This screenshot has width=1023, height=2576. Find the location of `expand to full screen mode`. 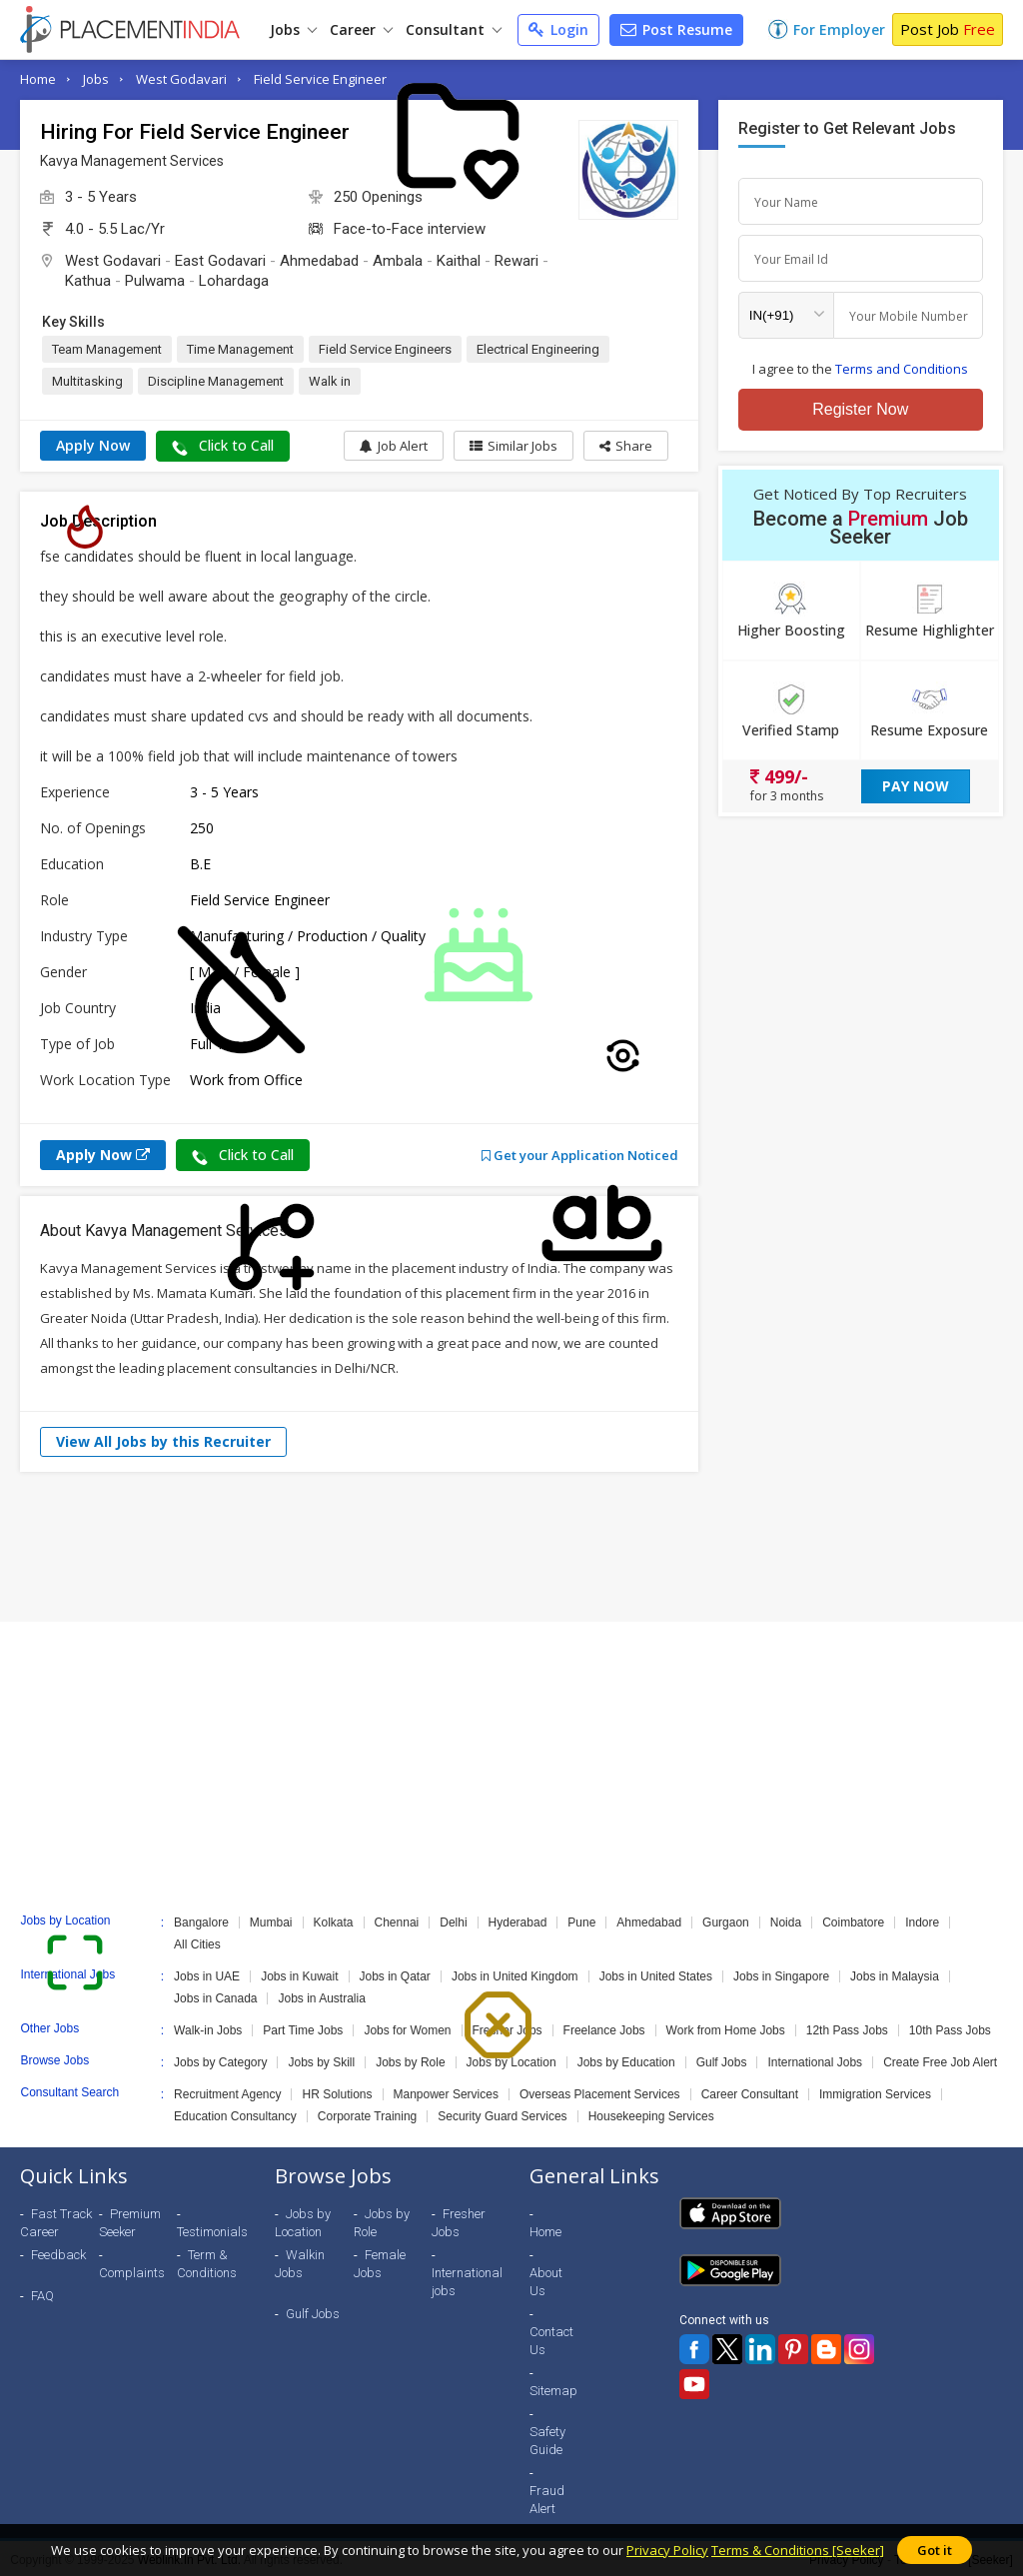

expand to full screen mode is located at coordinates (75, 1962).